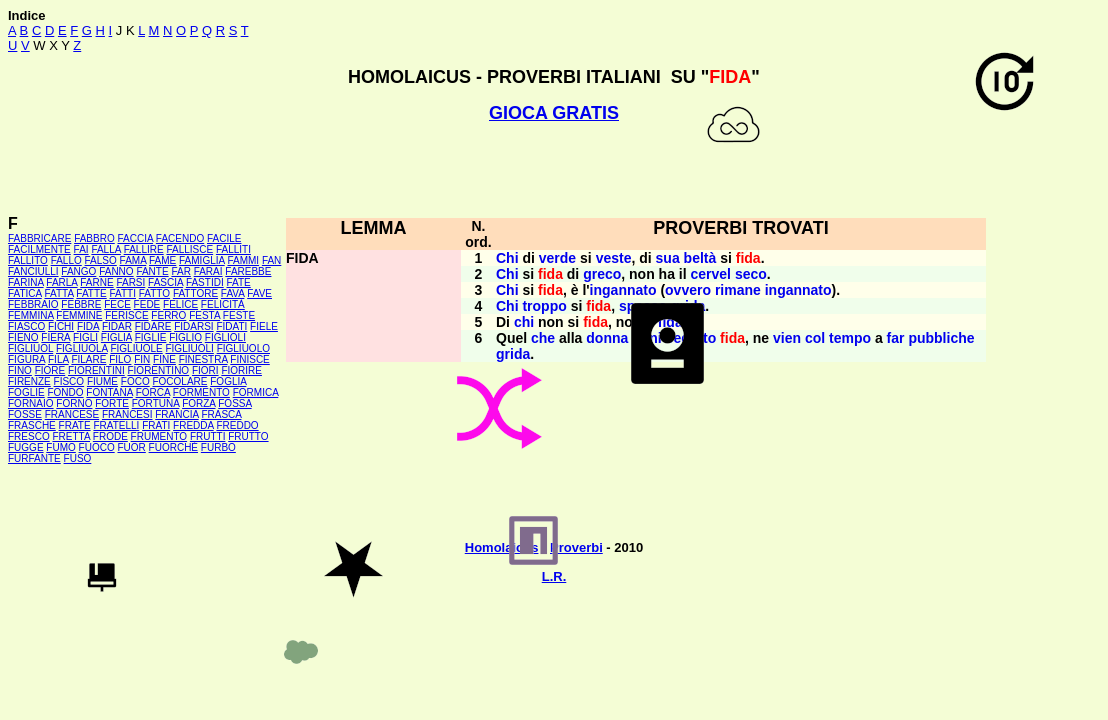 The width and height of the screenshot is (1108, 720). Describe the element at coordinates (533, 540) in the screenshot. I see `npm package registry logo` at that location.